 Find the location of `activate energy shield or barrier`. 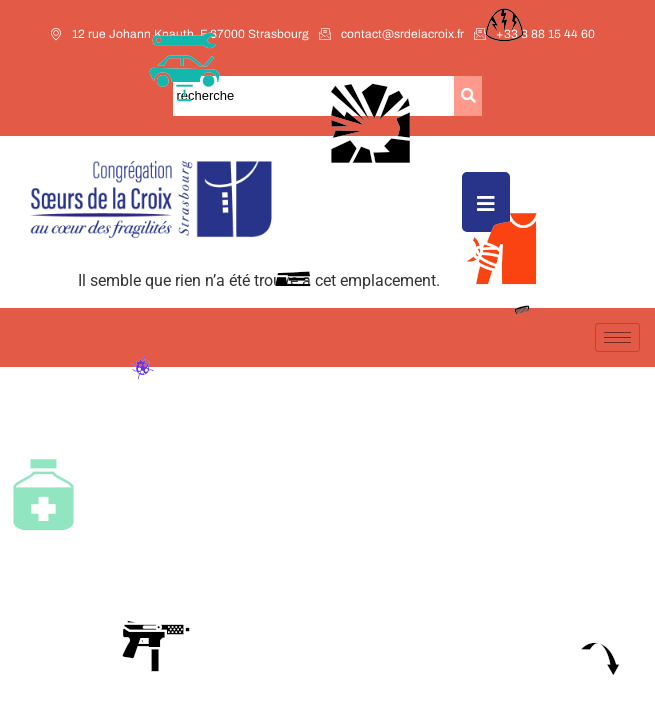

activate energy shield or barrier is located at coordinates (504, 24).